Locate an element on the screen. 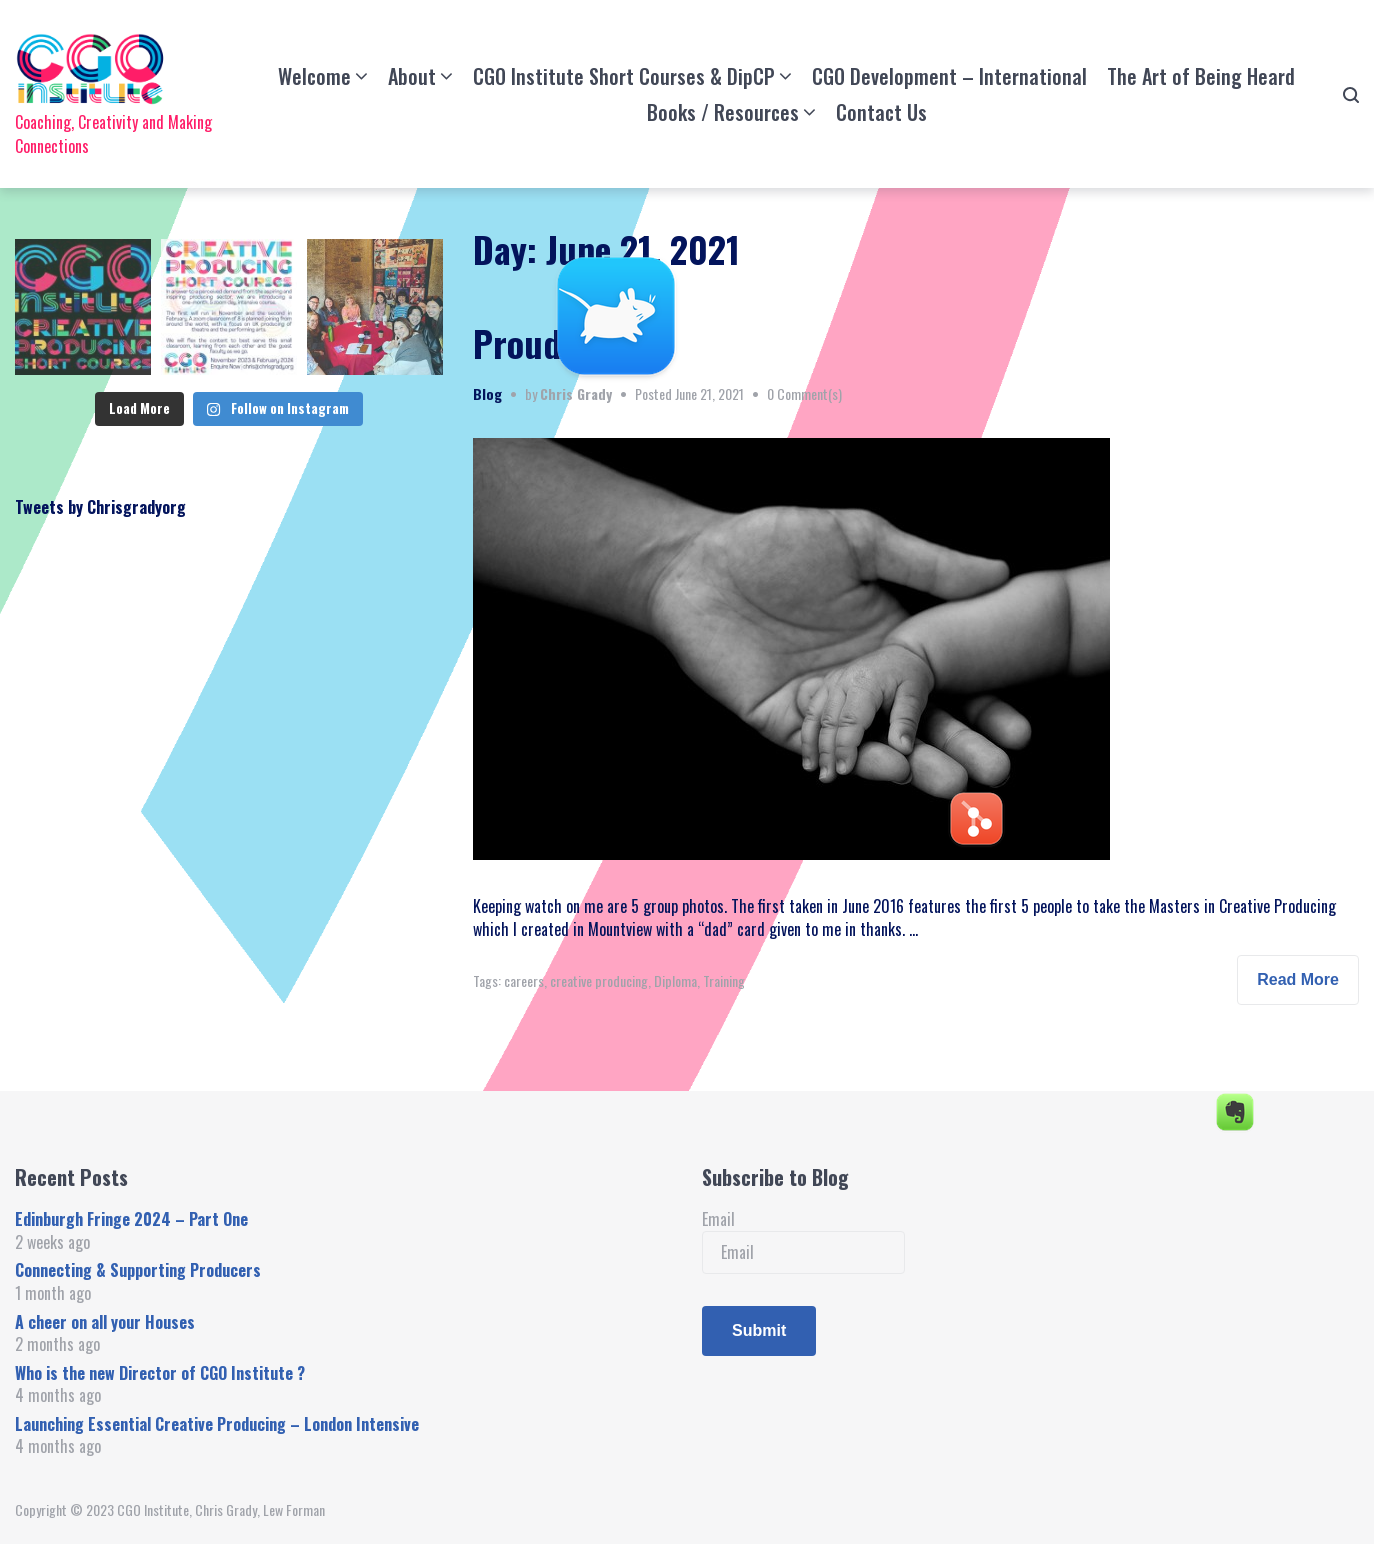 The image size is (1374, 1544). launch xfce desktop environment is located at coordinates (616, 316).